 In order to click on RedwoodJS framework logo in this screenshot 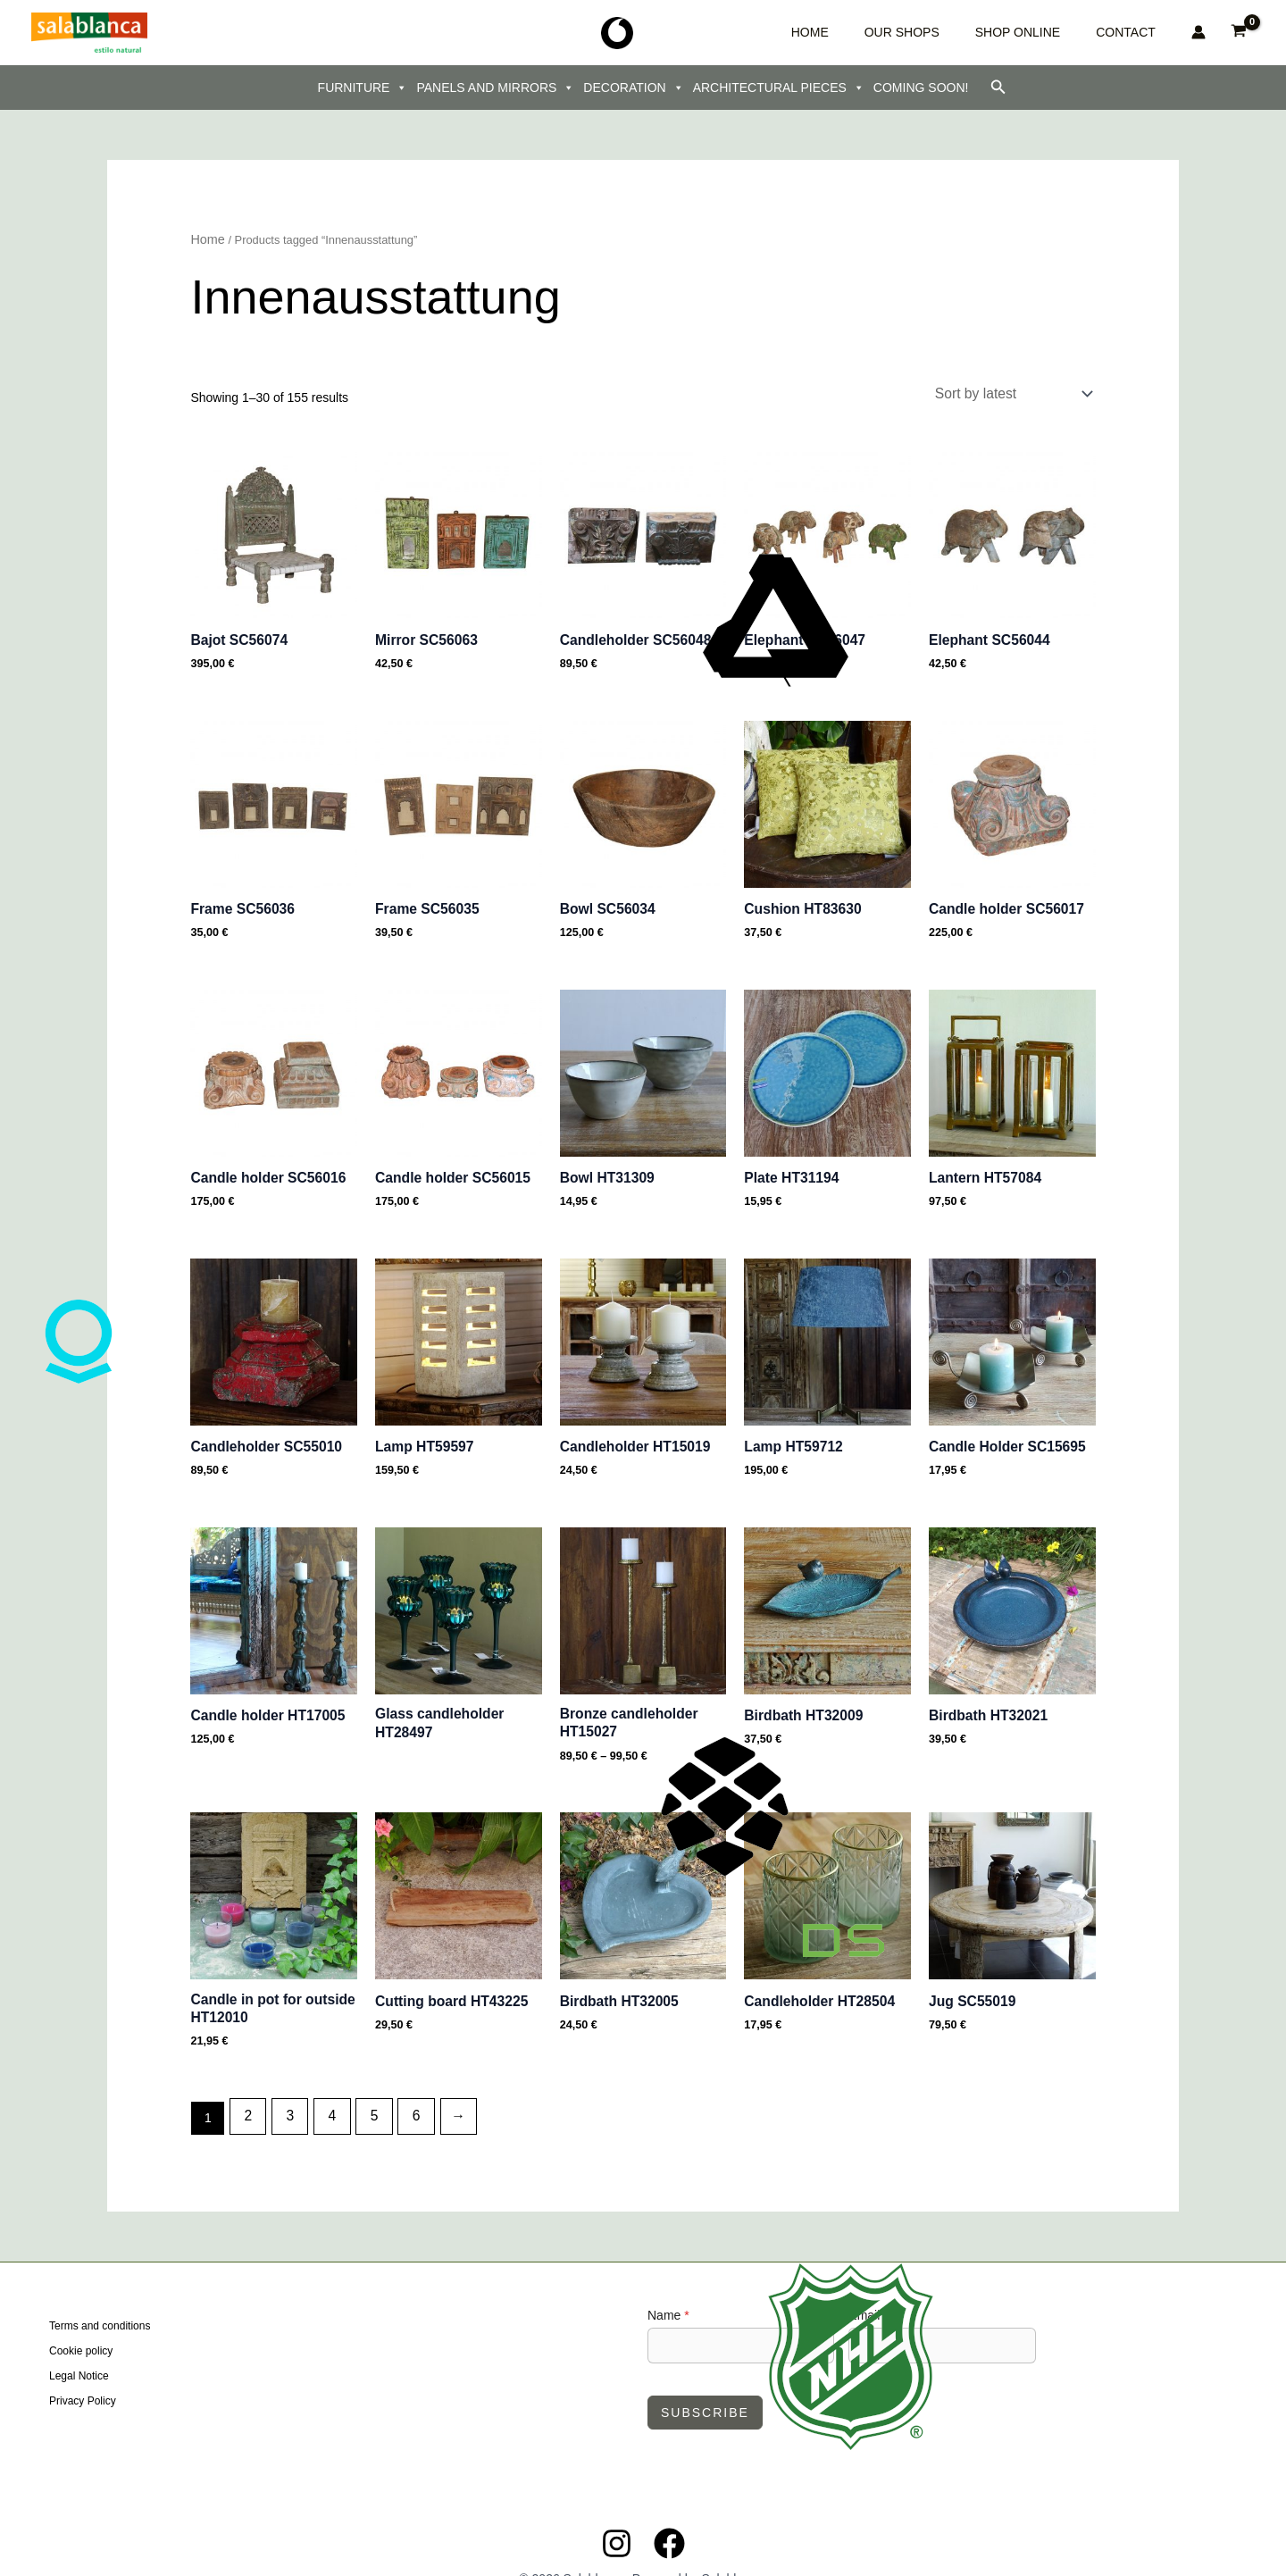, I will do `click(724, 1806)`.